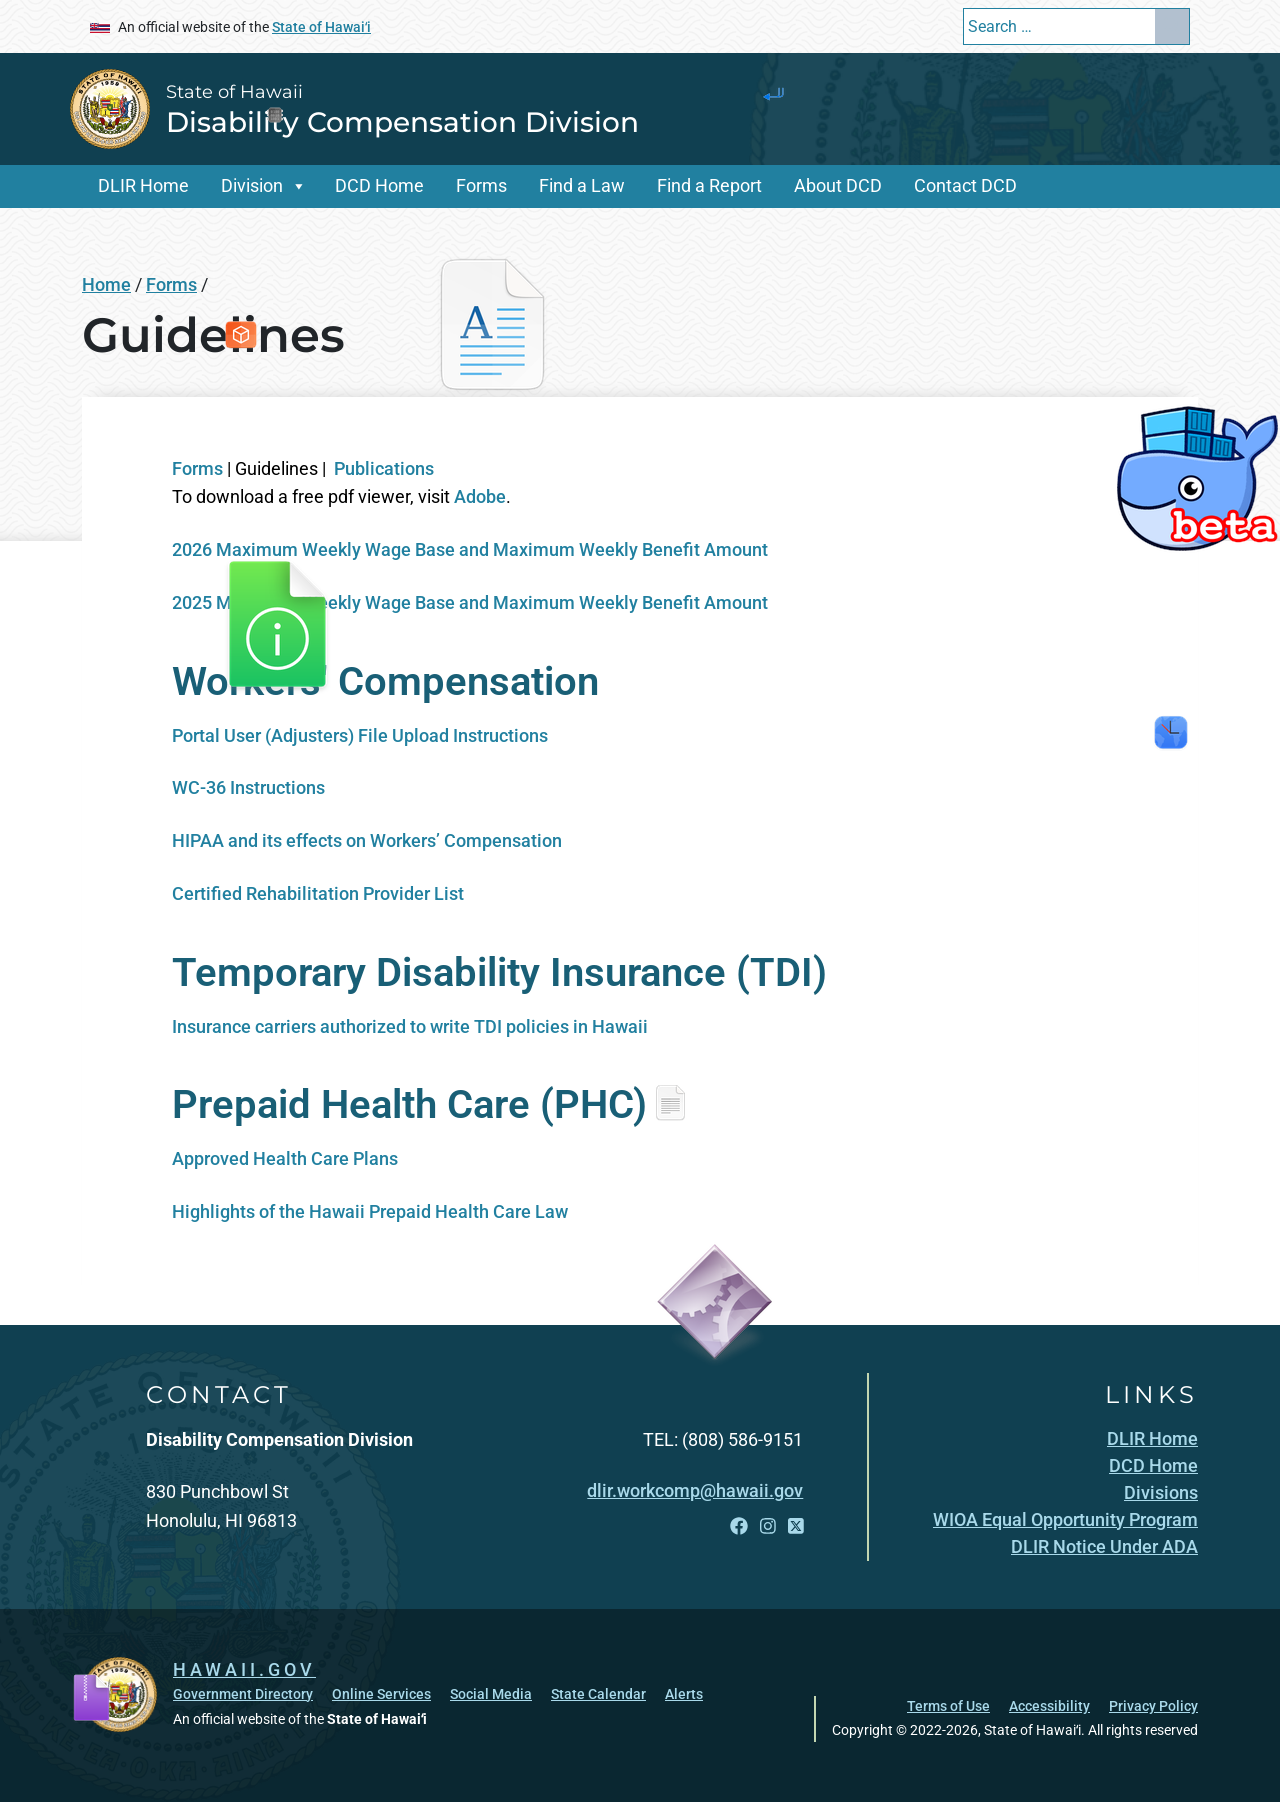 This screenshot has height=1802, width=1280. I want to click on launch Docker container platform, so click(1197, 478).